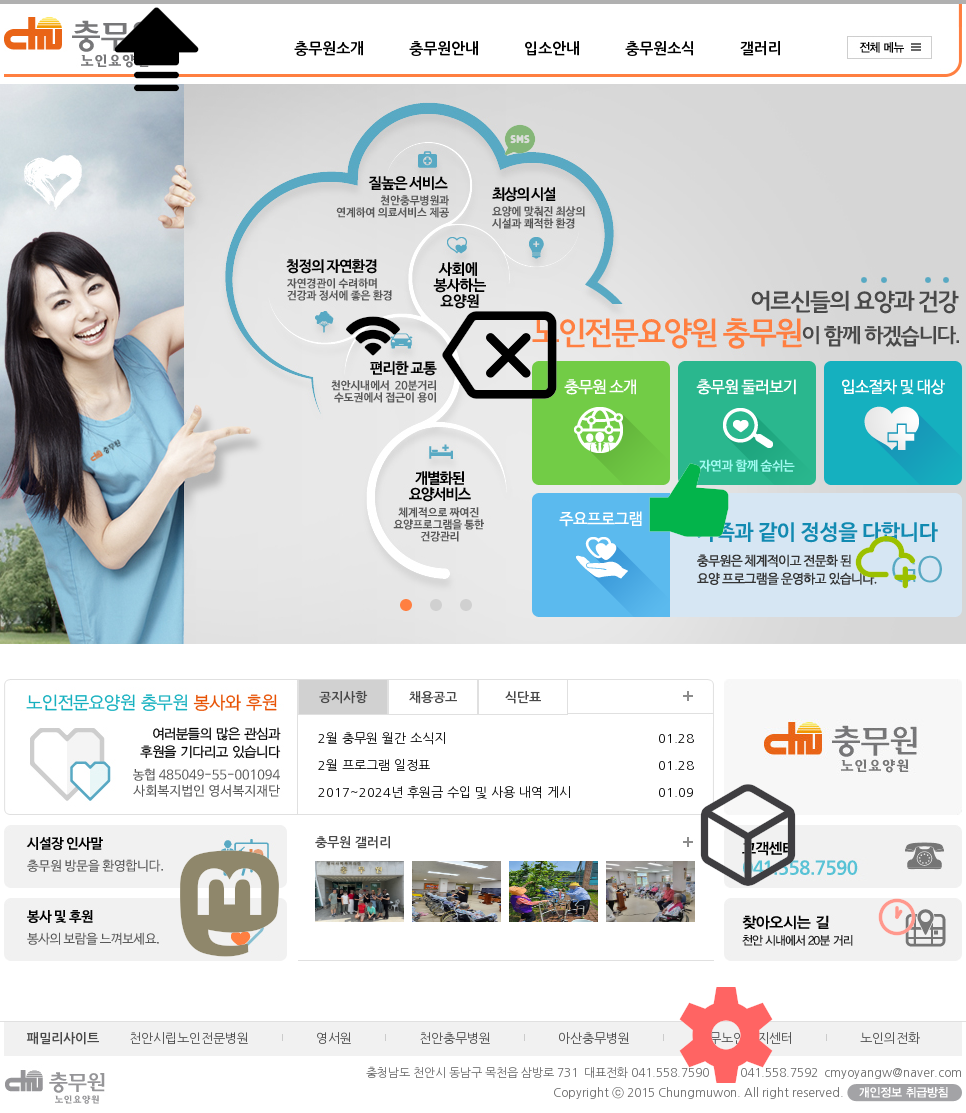 This screenshot has width=966, height=1113. What do you see at coordinates (748, 835) in the screenshot?
I see `view 3D model or object` at bounding box center [748, 835].